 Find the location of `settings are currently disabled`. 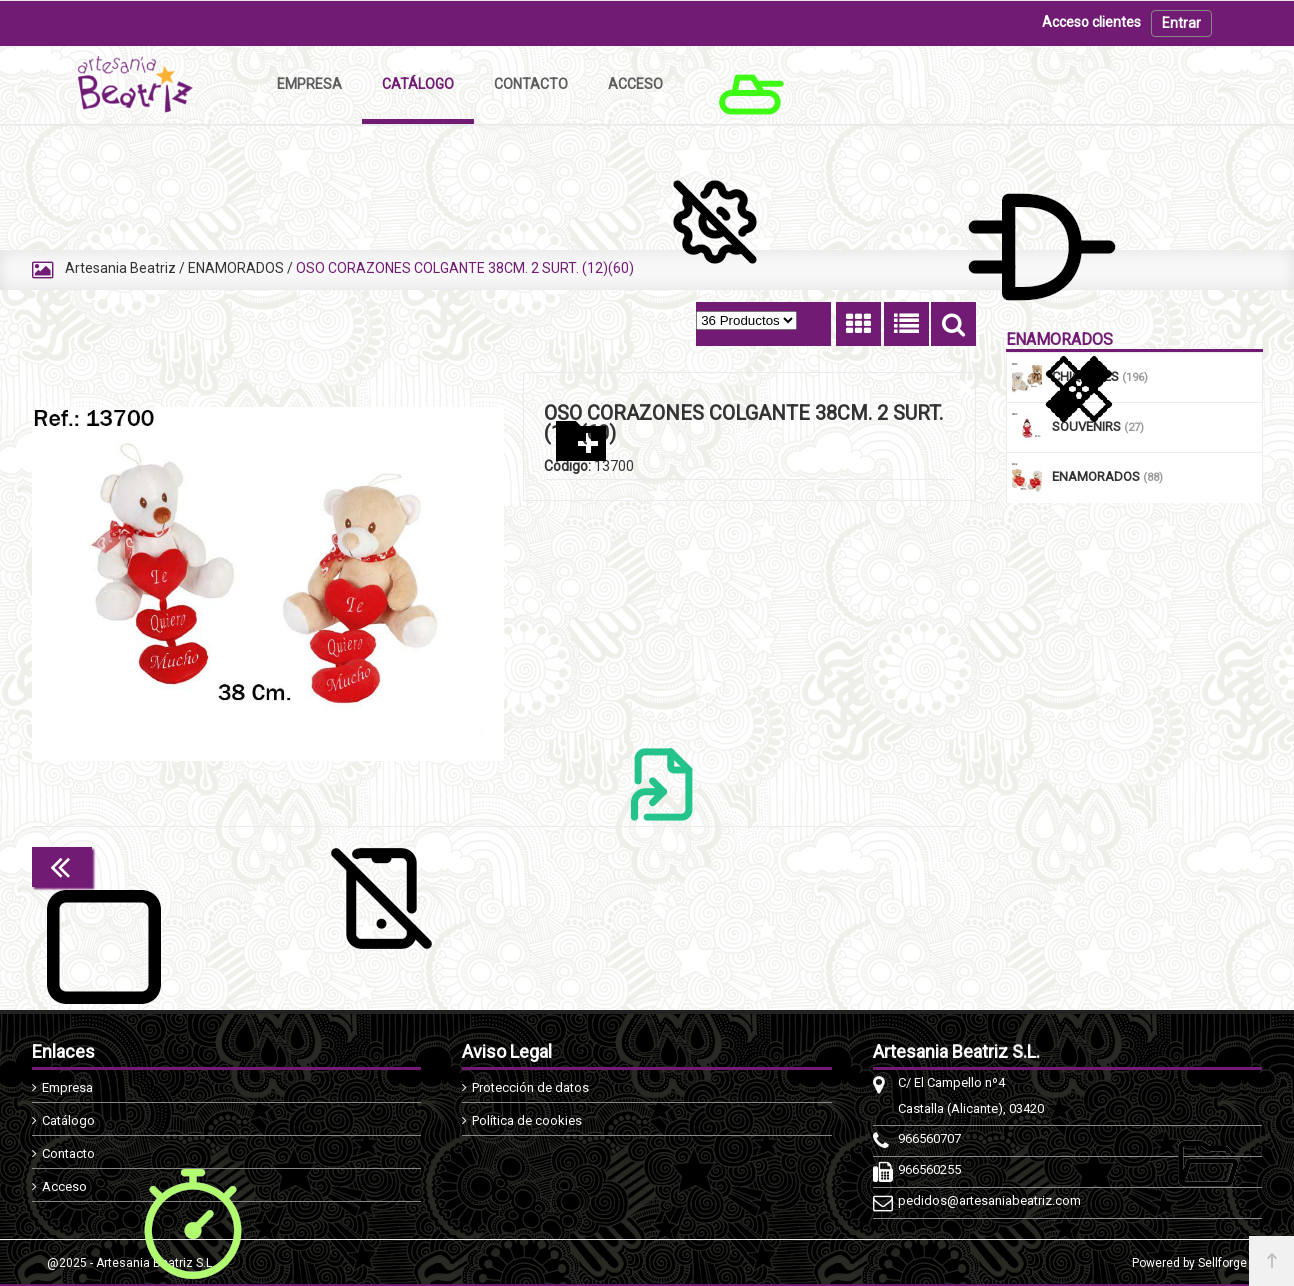

settings are currently disabled is located at coordinates (715, 222).